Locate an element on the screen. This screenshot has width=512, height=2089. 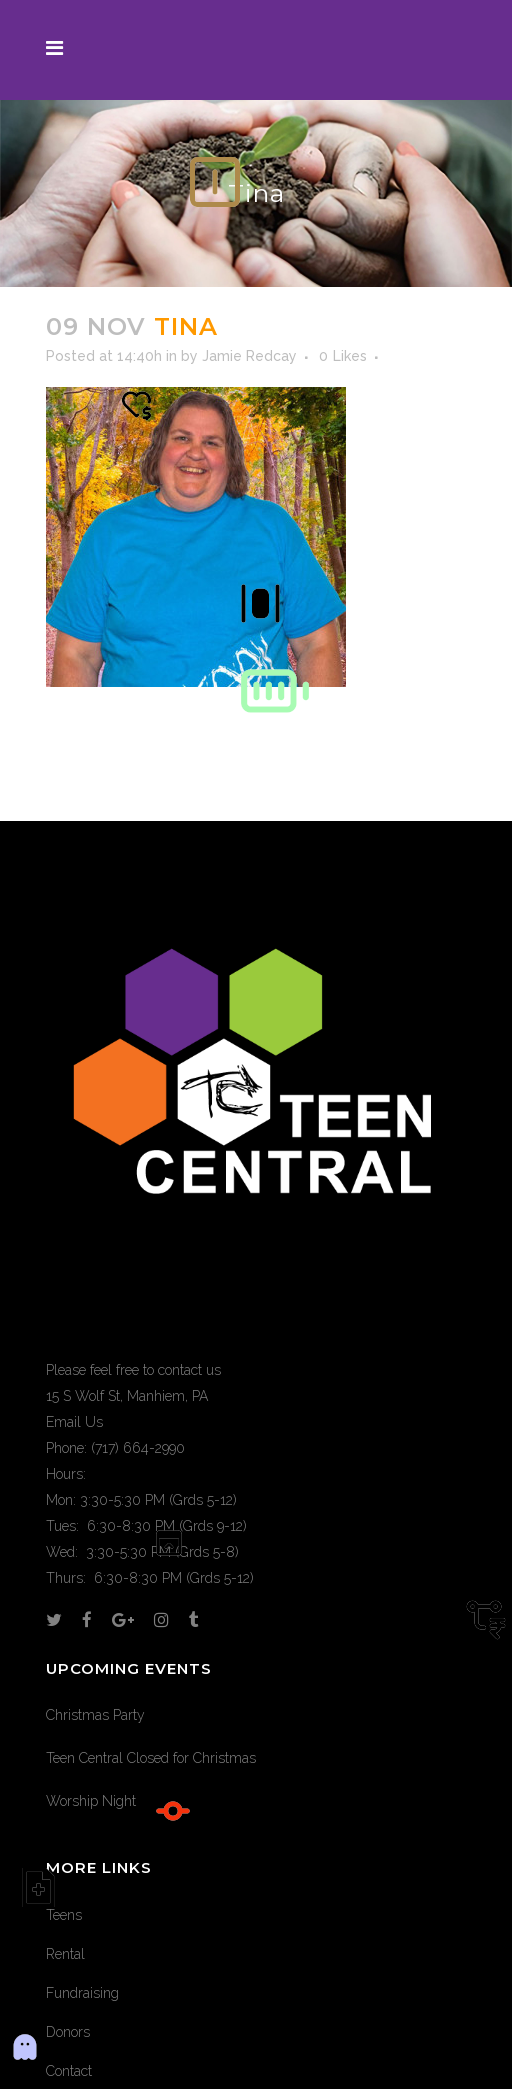
collapse the navigation bar is located at coordinates (169, 1543).